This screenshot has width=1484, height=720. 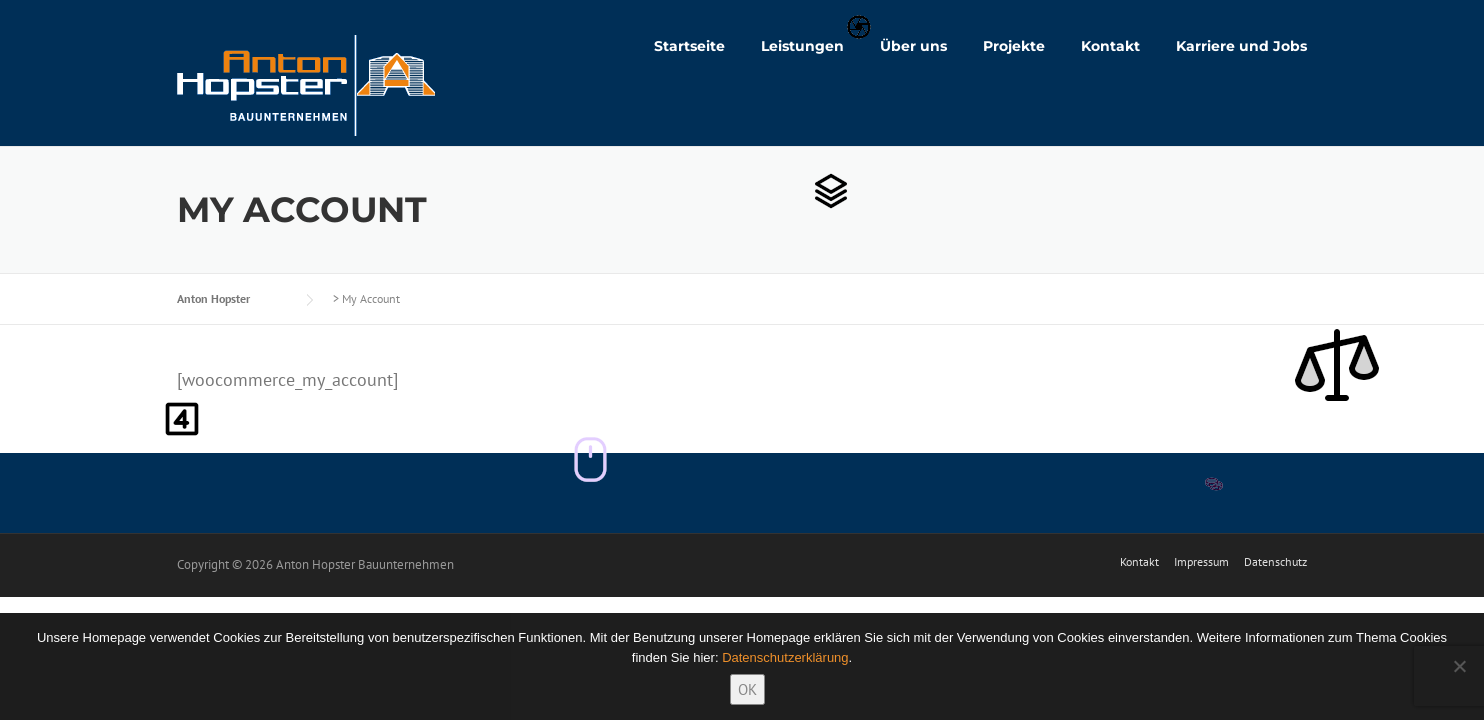 I want to click on view your coin balance or currency, so click(x=1214, y=484).